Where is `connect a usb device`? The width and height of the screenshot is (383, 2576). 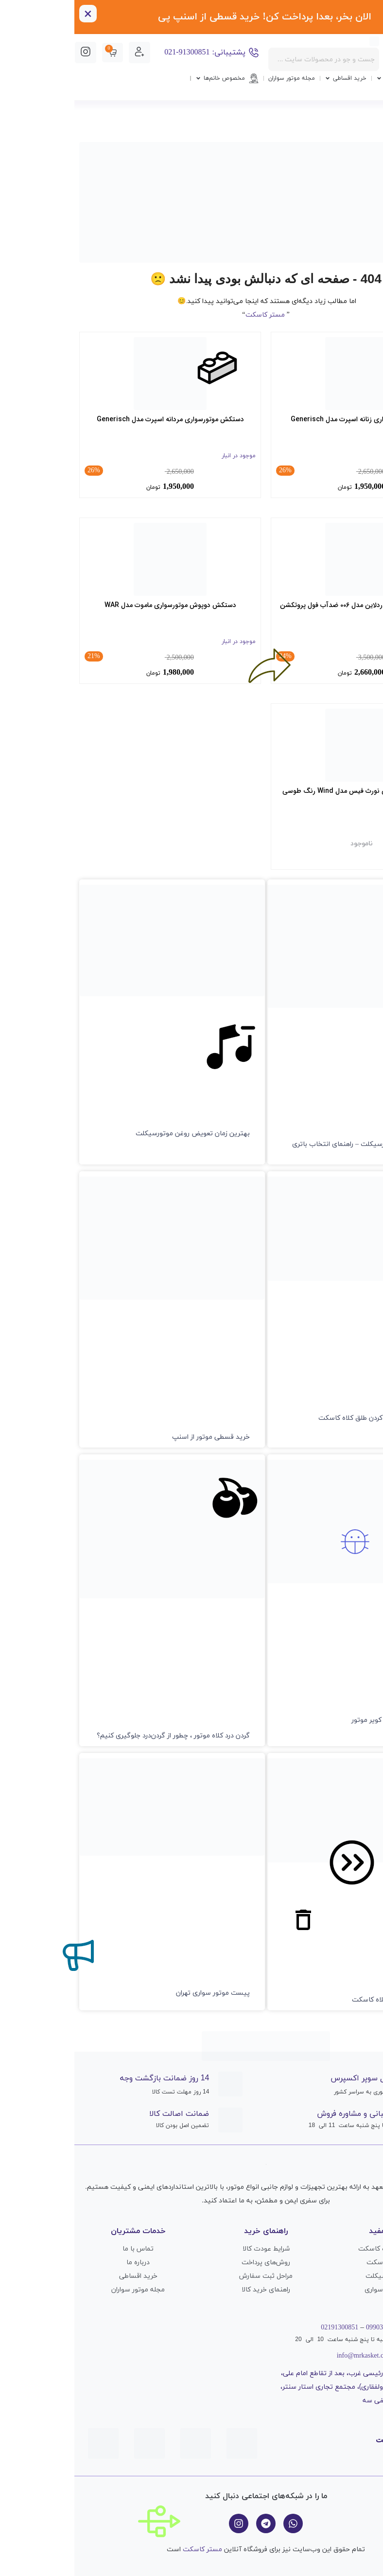
connect a usb device is located at coordinates (159, 2521).